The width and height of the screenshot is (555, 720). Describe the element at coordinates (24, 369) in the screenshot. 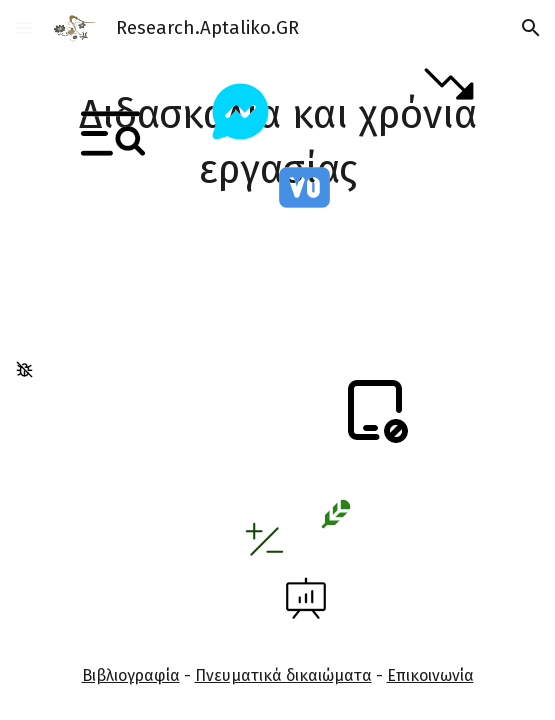

I see `disable bug tracking or debugging mode` at that location.